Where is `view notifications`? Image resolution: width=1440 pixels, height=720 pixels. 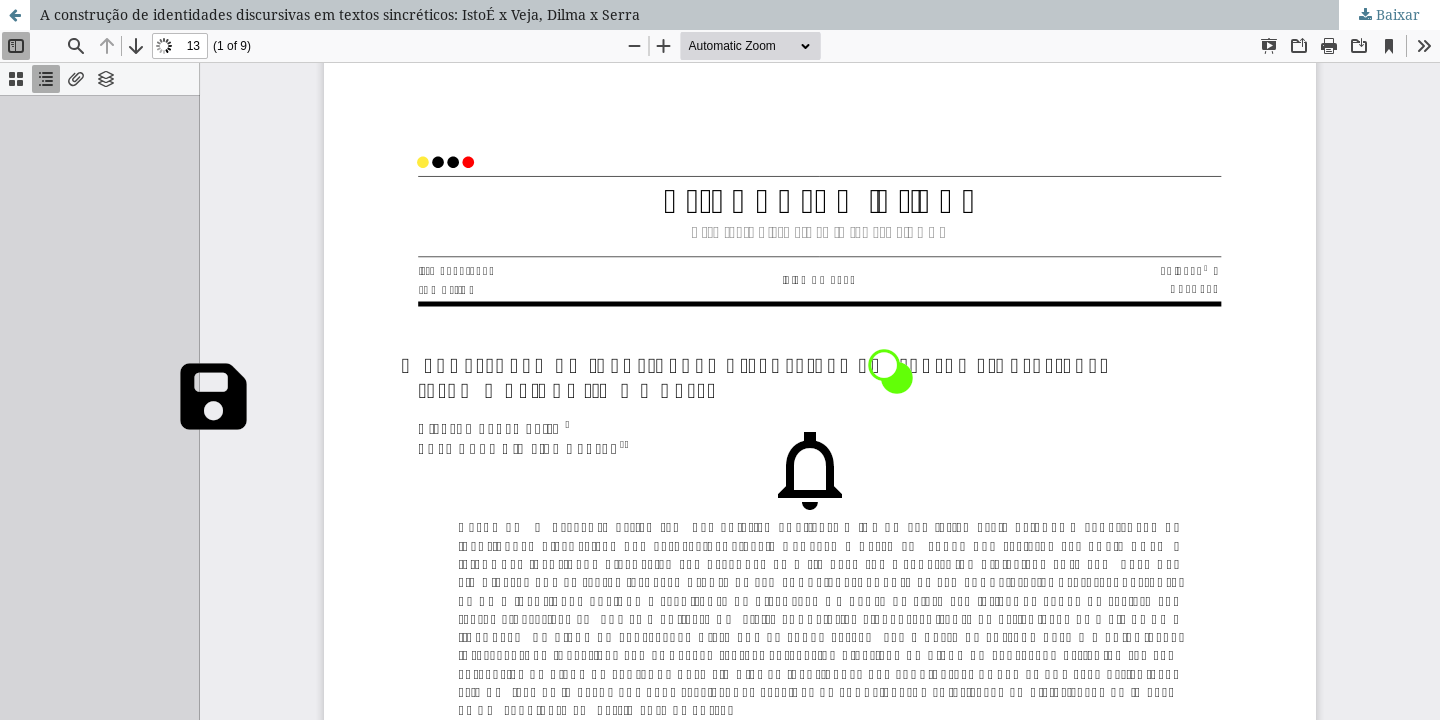
view notifications is located at coordinates (810, 470).